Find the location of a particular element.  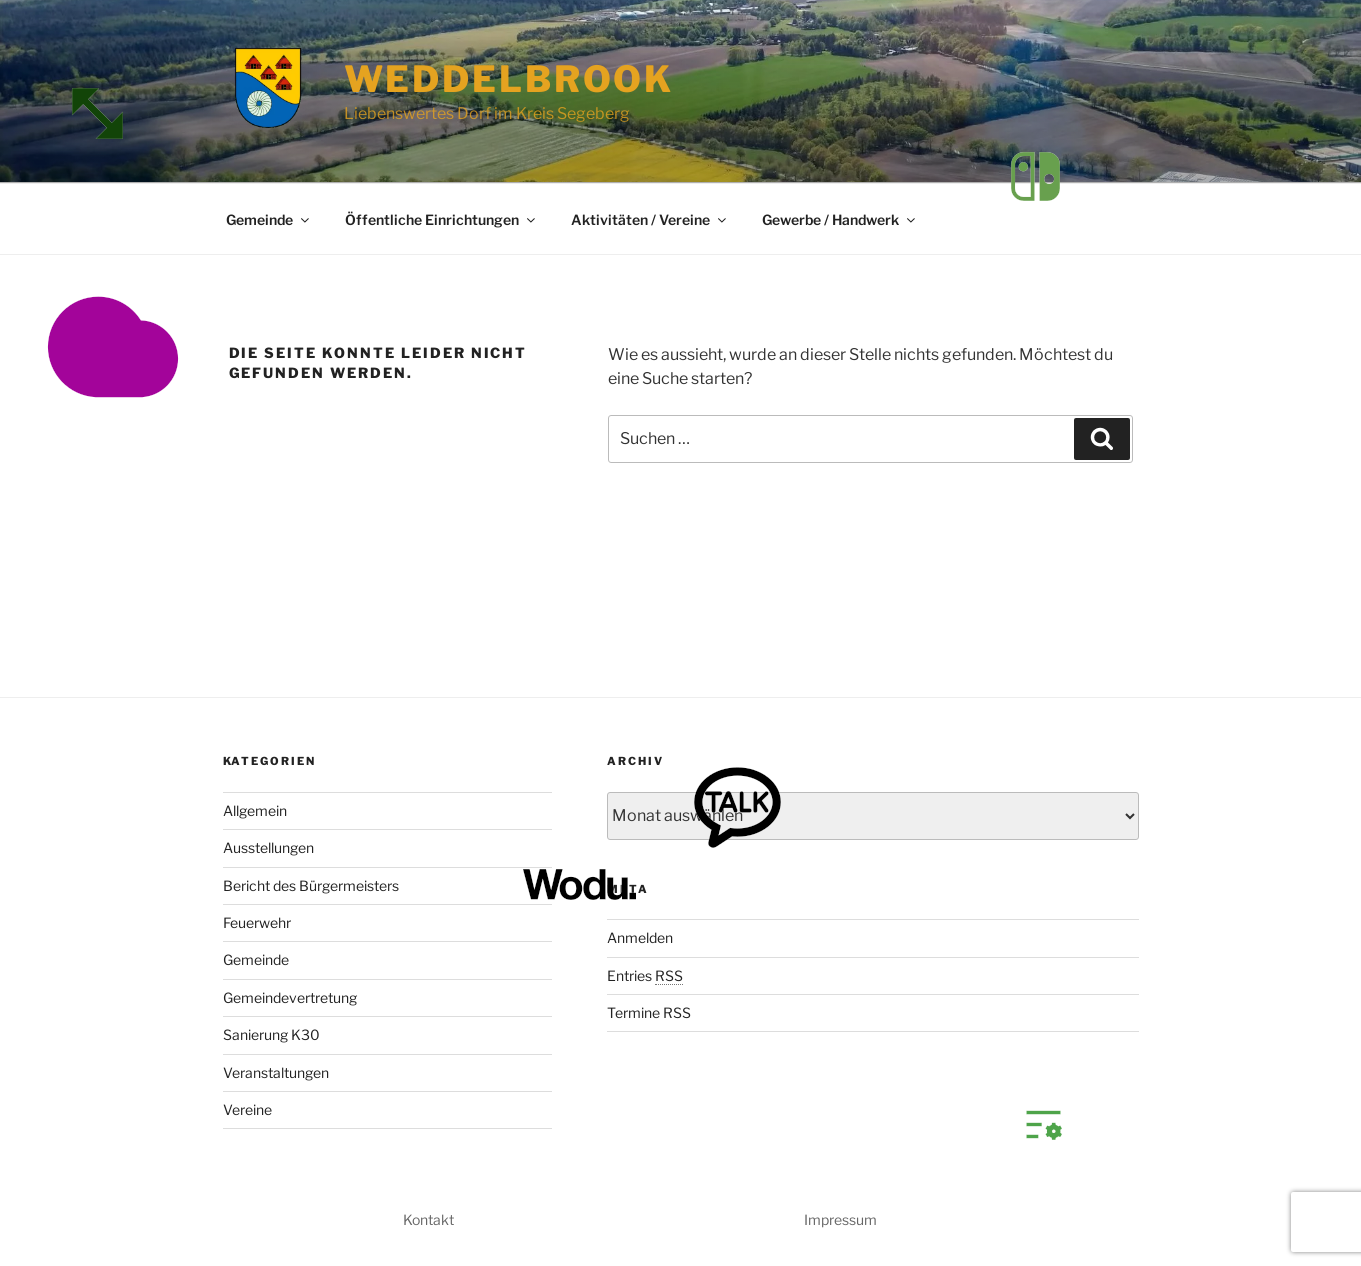

nintendo switch app or related service is located at coordinates (1035, 176).